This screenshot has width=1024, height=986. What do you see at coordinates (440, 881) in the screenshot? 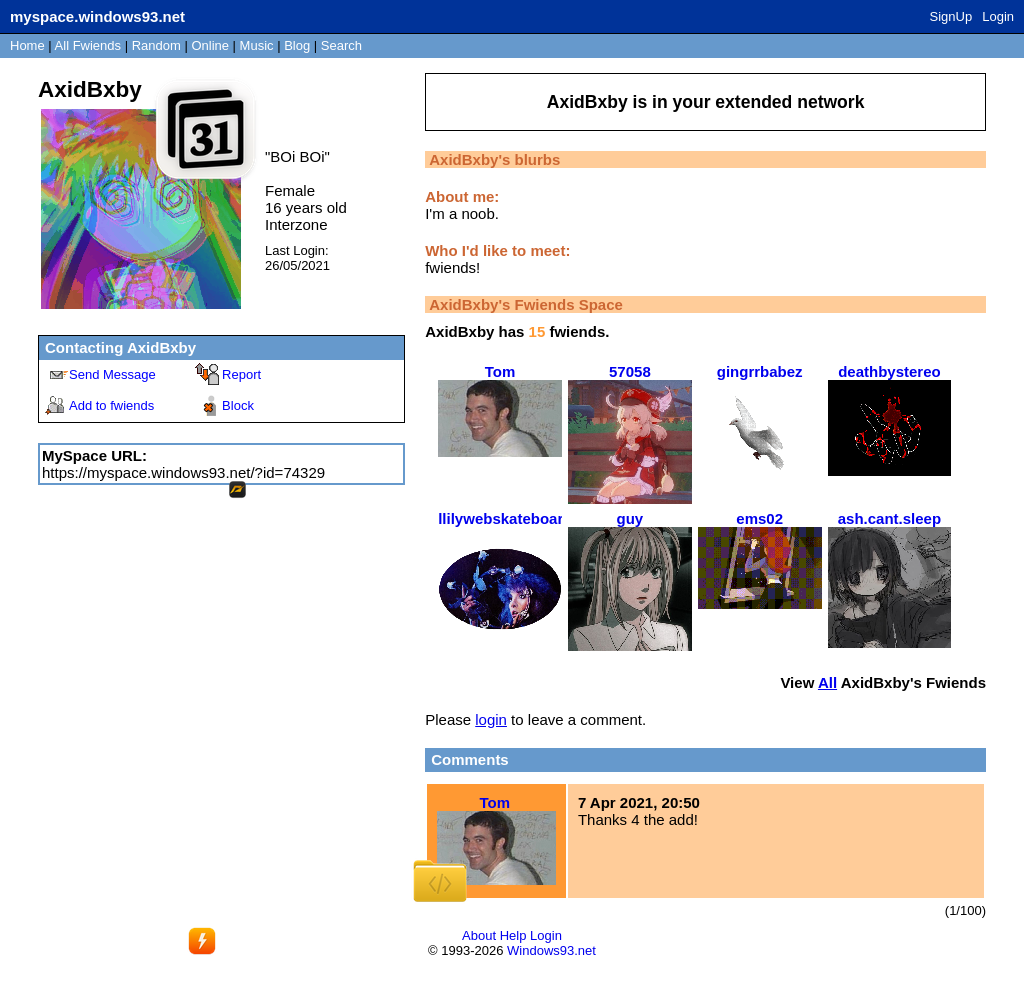
I see `open your code projects folder` at bounding box center [440, 881].